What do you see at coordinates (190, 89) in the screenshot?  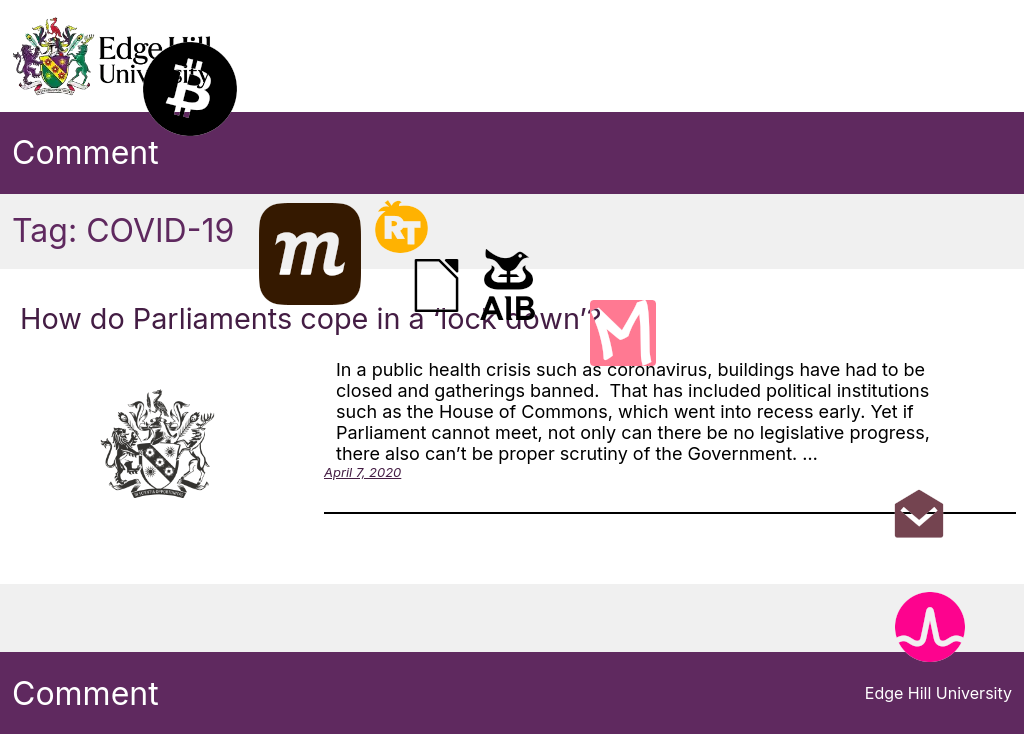 I see `bitcoin cryptocurrency logo` at bounding box center [190, 89].